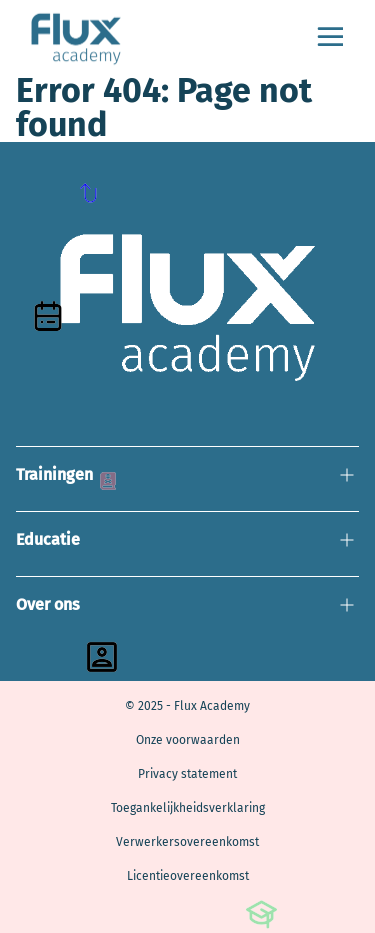 The image size is (375, 933). What do you see at coordinates (89, 193) in the screenshot?
I see `undo or go back to previous state` at bounding box center [89, 193].